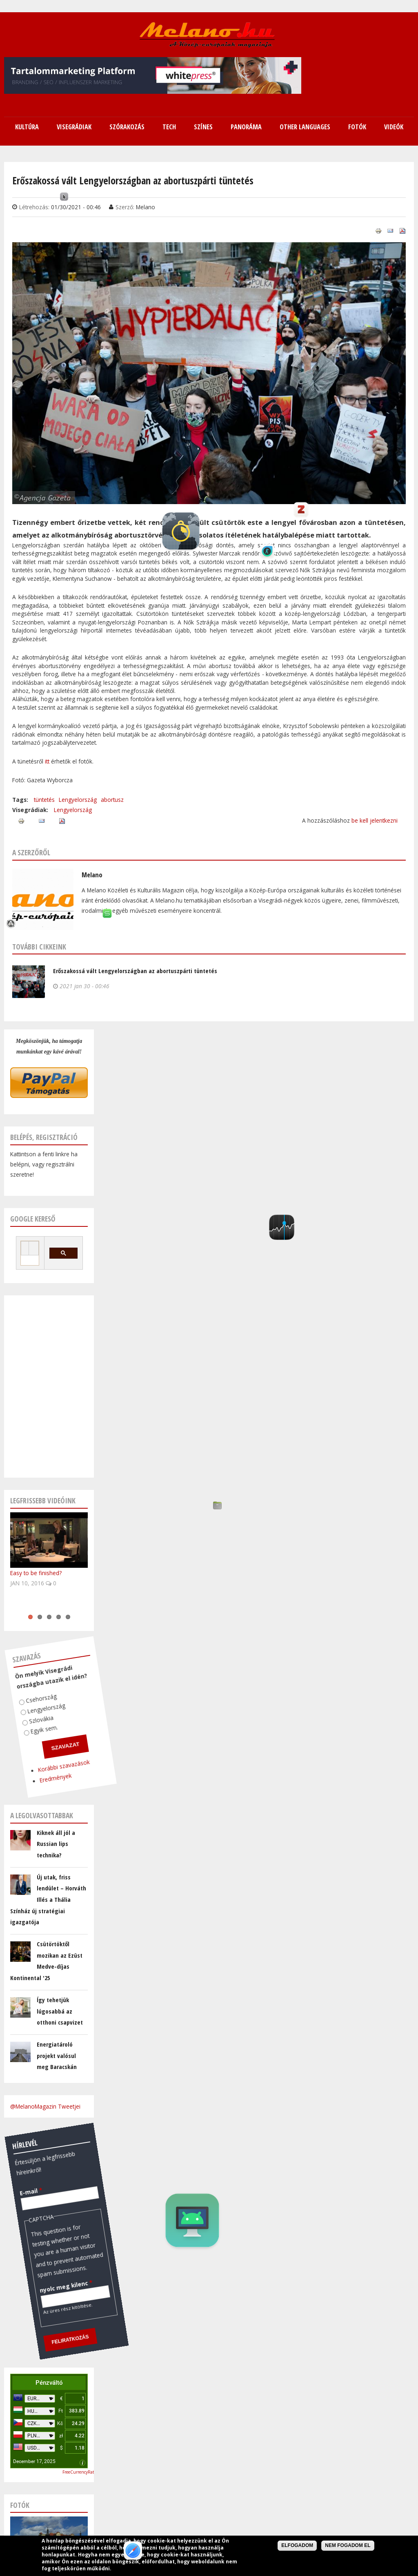 The image size is (418, 2576). What do you see at coordinates (192, 2220) in the screenshot?
I see `launch qtscrcpy to mirror android device to desktop` at bounding box center [192, 2220].